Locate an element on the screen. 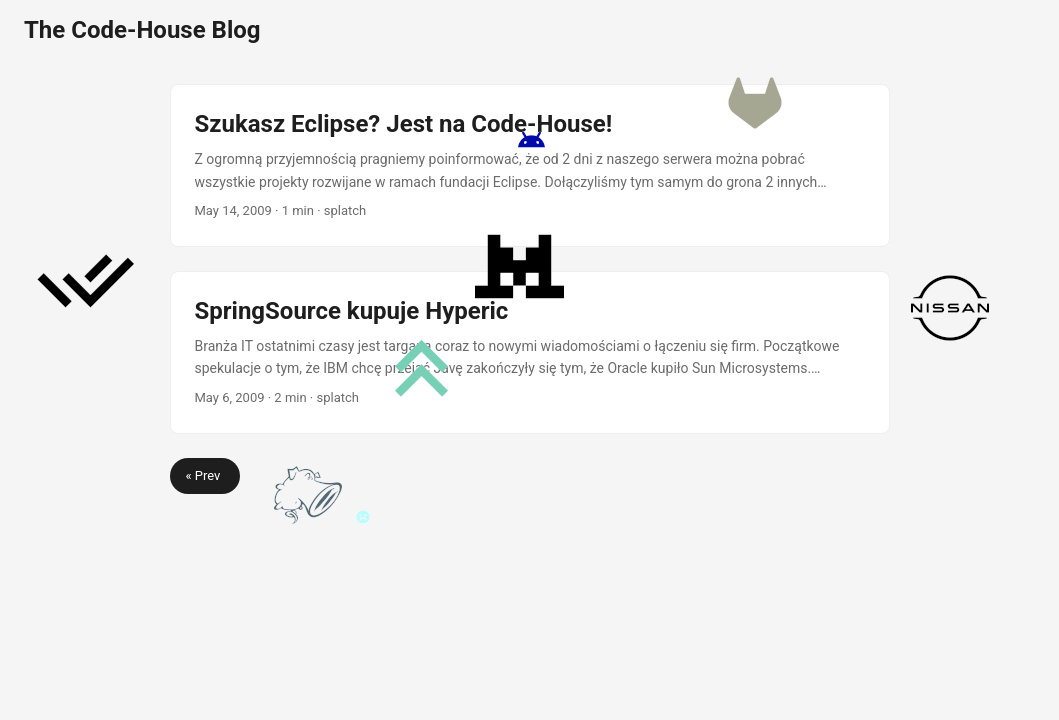 The height and width of the screenshot is (720, 1059). open GitLab repository is located at coordinates (755, 103).